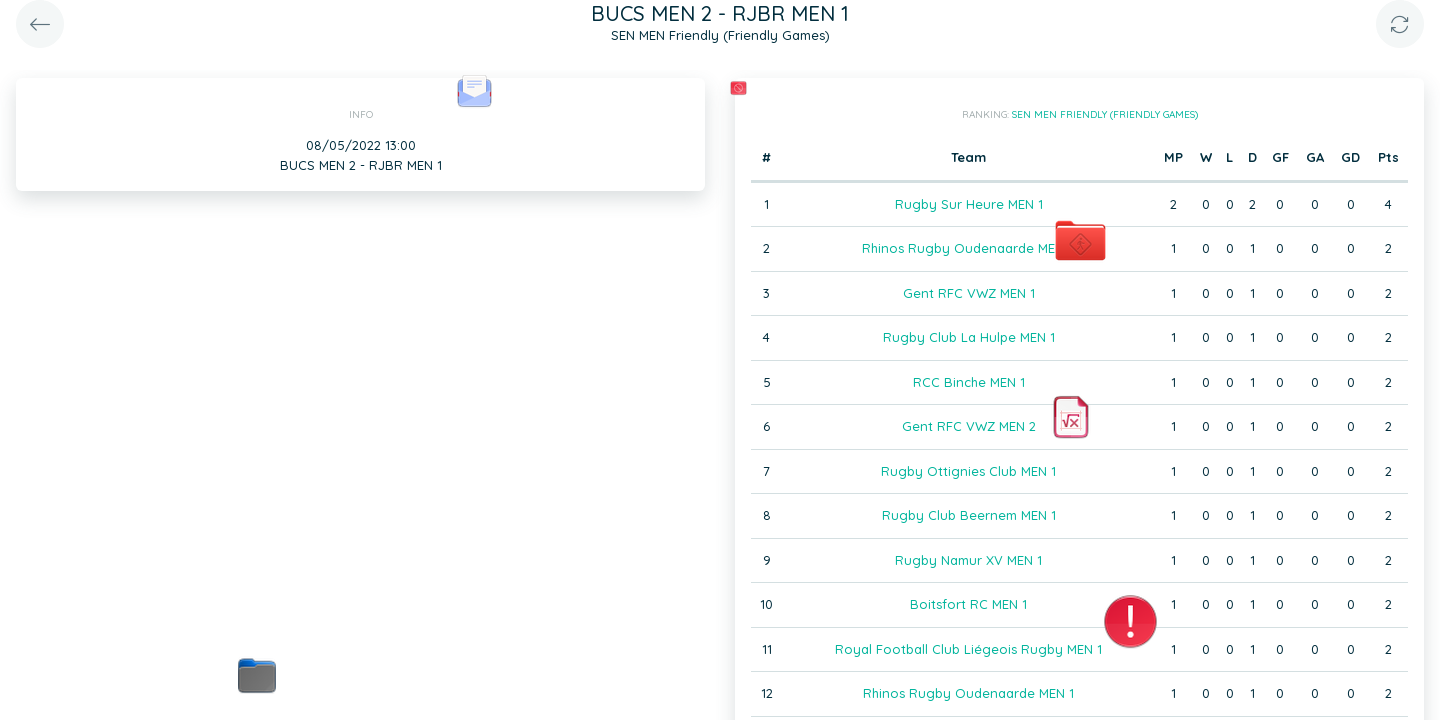 This screenshot has height=720, width=1440. What do you see at coordinates (1130, 621) in the screenshot?
I see `indicates a warning or alert requiring attention` at bounding box center [1130, 621].